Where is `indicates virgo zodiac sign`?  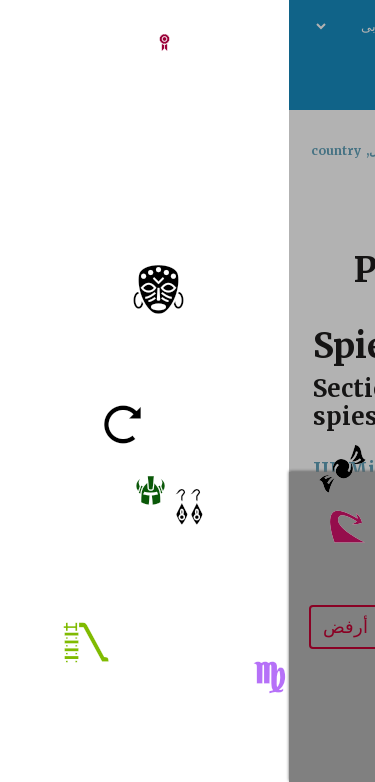
indicates virgo zodiac sign is located at coordinates (269, 677).